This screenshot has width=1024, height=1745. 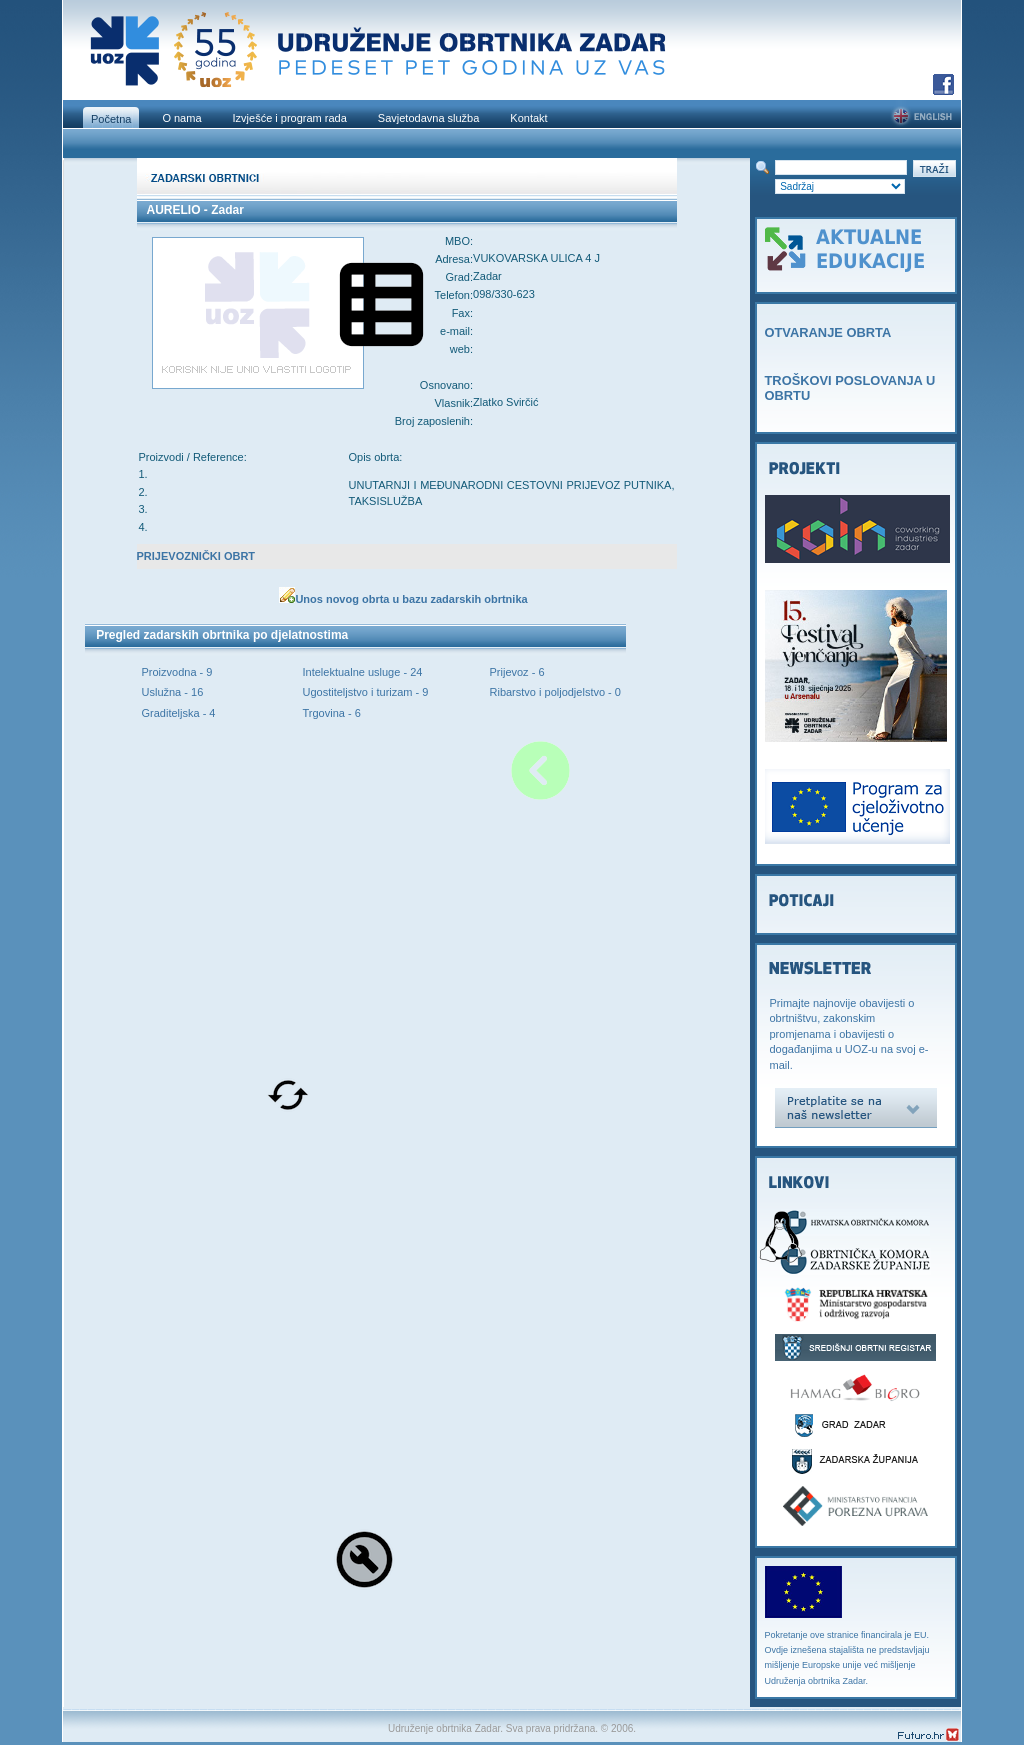 What do you see at coordinates (381, 304) in the screenshot?
I see `switch to list view` at bounding box center [381, 304].